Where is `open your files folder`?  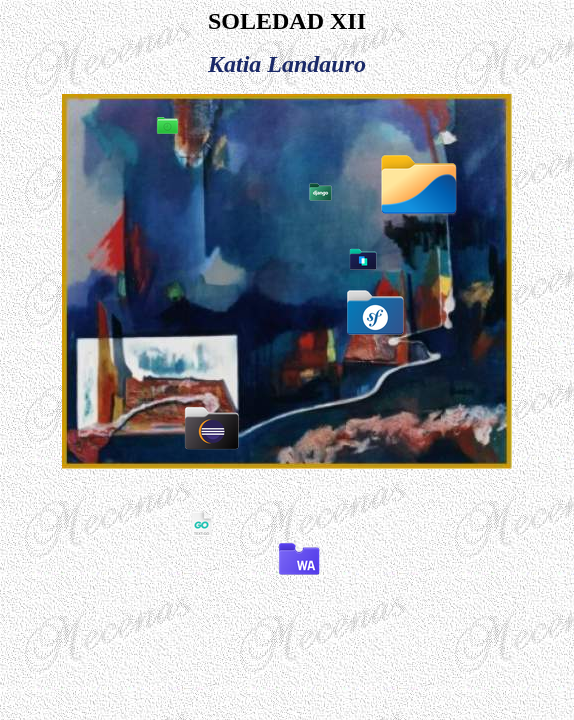
open your files folder is located at coordinates (418, 186).